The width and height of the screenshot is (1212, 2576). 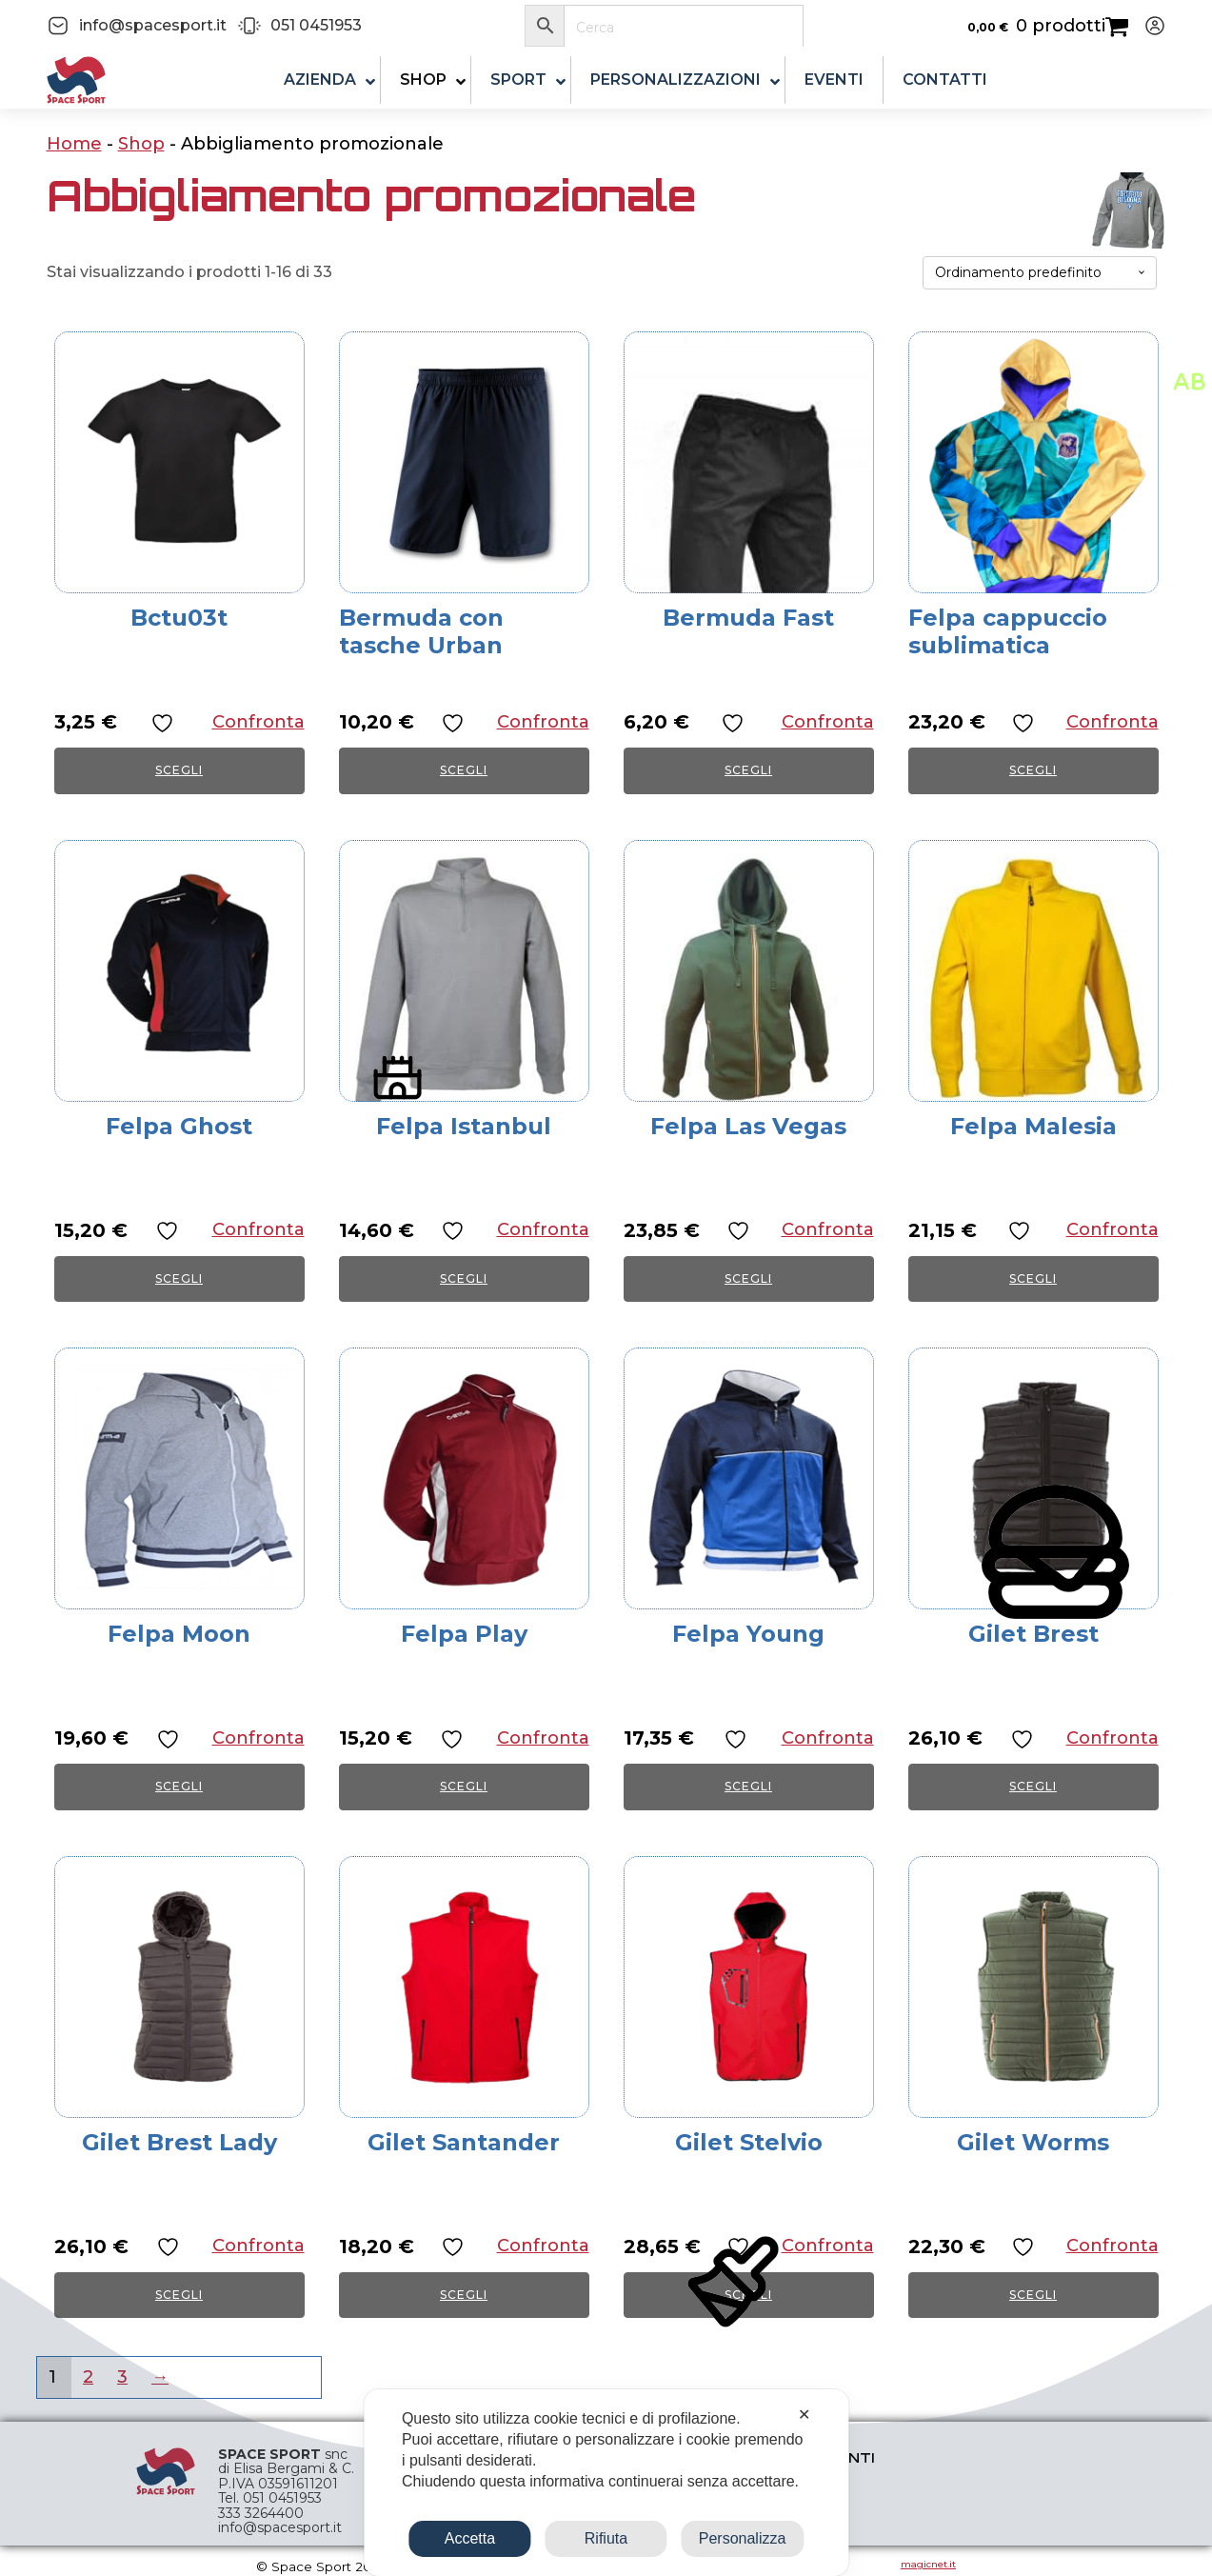 What do you see at coordinates (397, 1077) in the screenshot?
I see `access castle or fortress-themed game` at bounding box center [397, 1077].